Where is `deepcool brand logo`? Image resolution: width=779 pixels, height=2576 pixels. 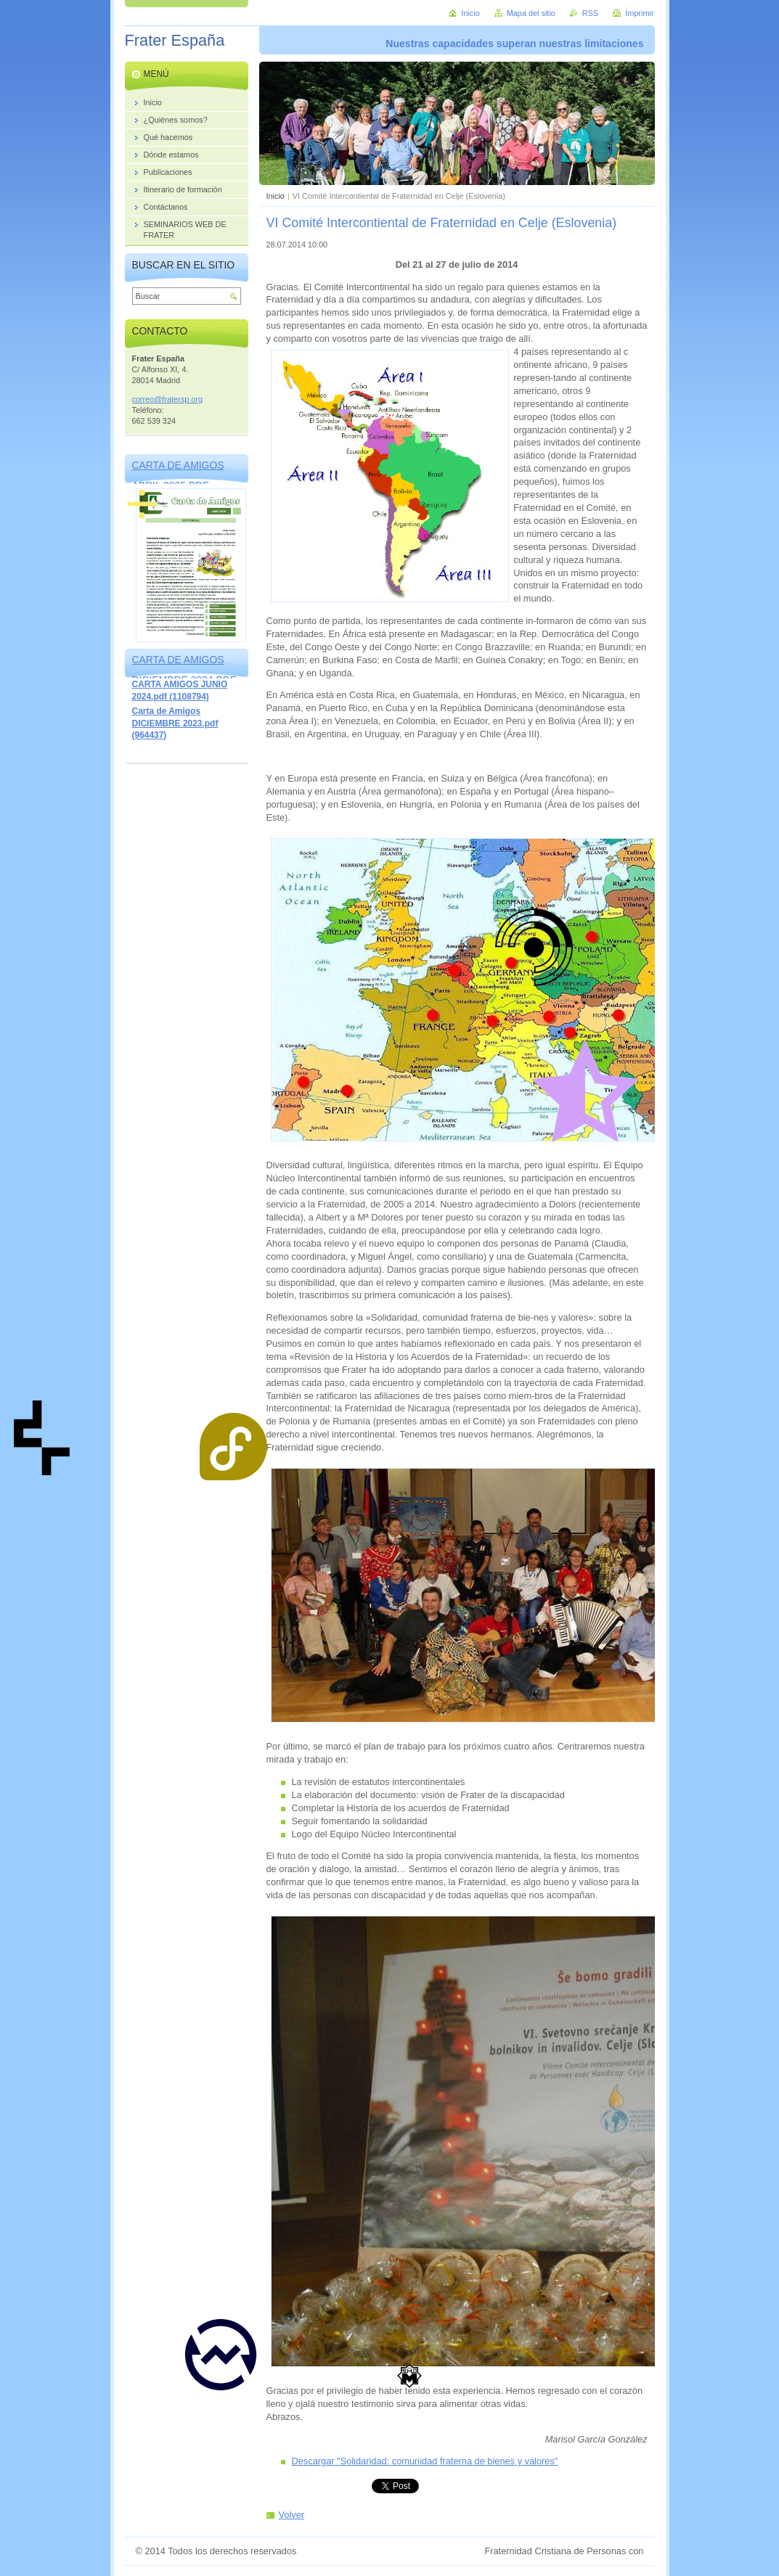 deepcool brand logo is located at coordinates (41, 1437).